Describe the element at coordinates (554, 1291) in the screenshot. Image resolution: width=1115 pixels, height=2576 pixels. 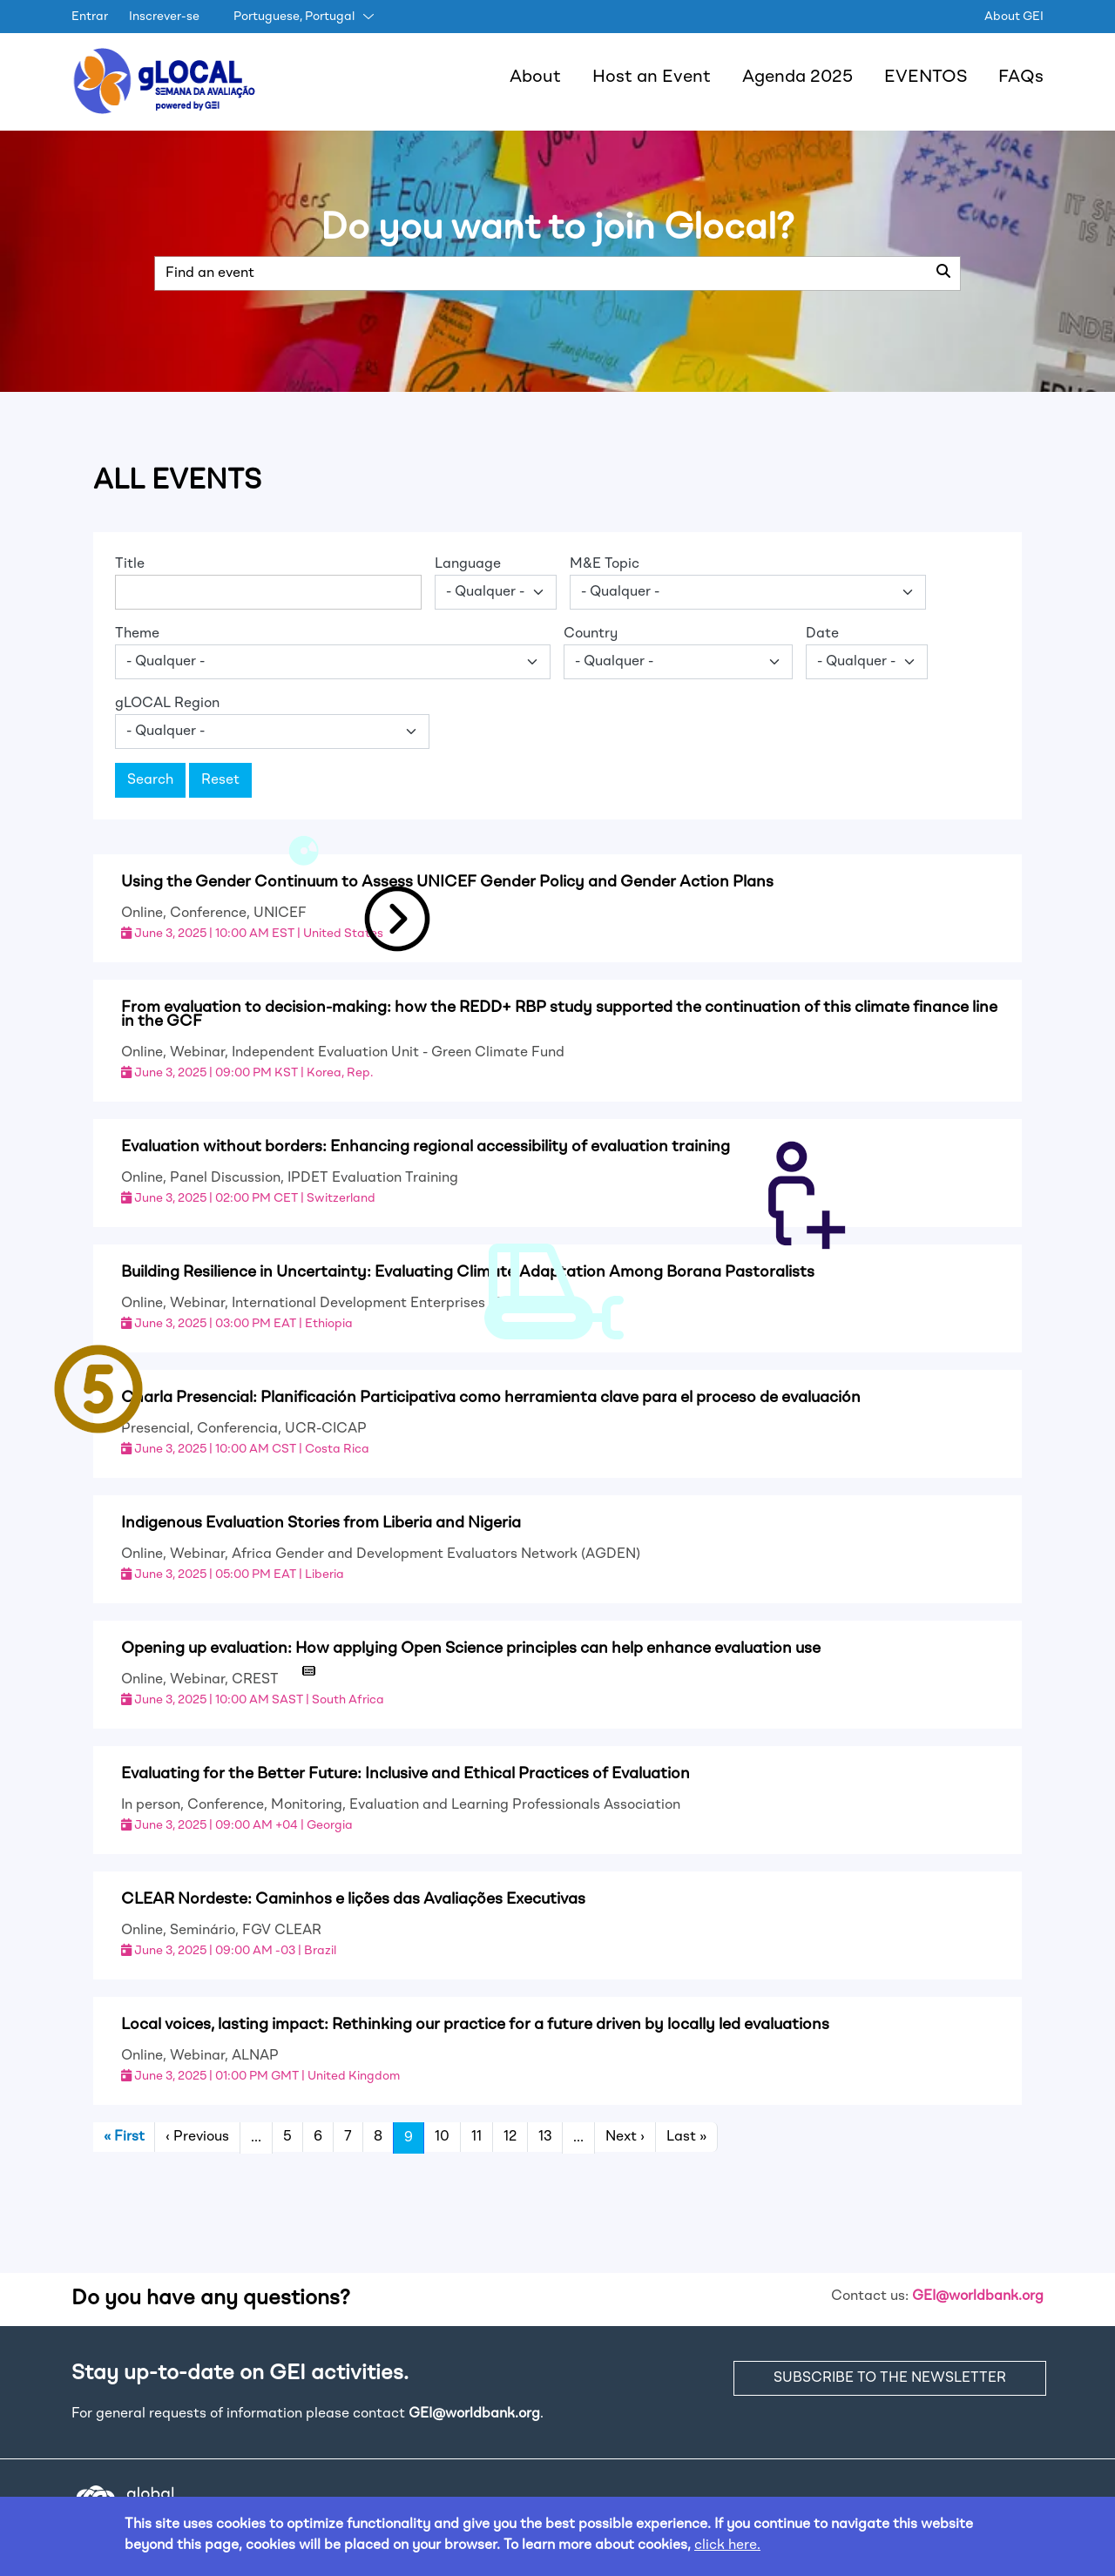
I see `construction or building feature` at that location.